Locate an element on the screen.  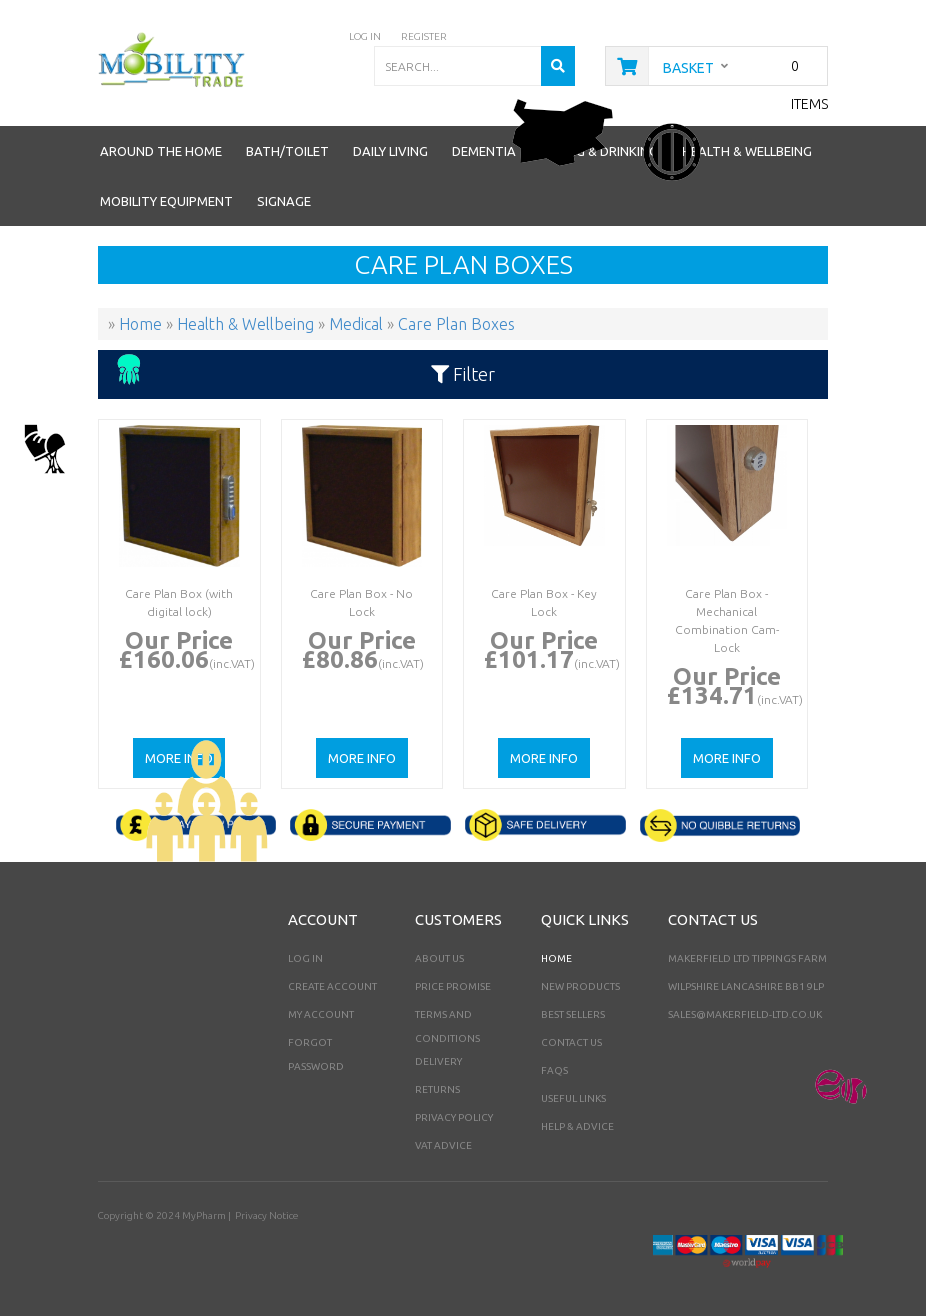
indicates a sticky or slowed movement status effect is located at coordinates (49, 449).